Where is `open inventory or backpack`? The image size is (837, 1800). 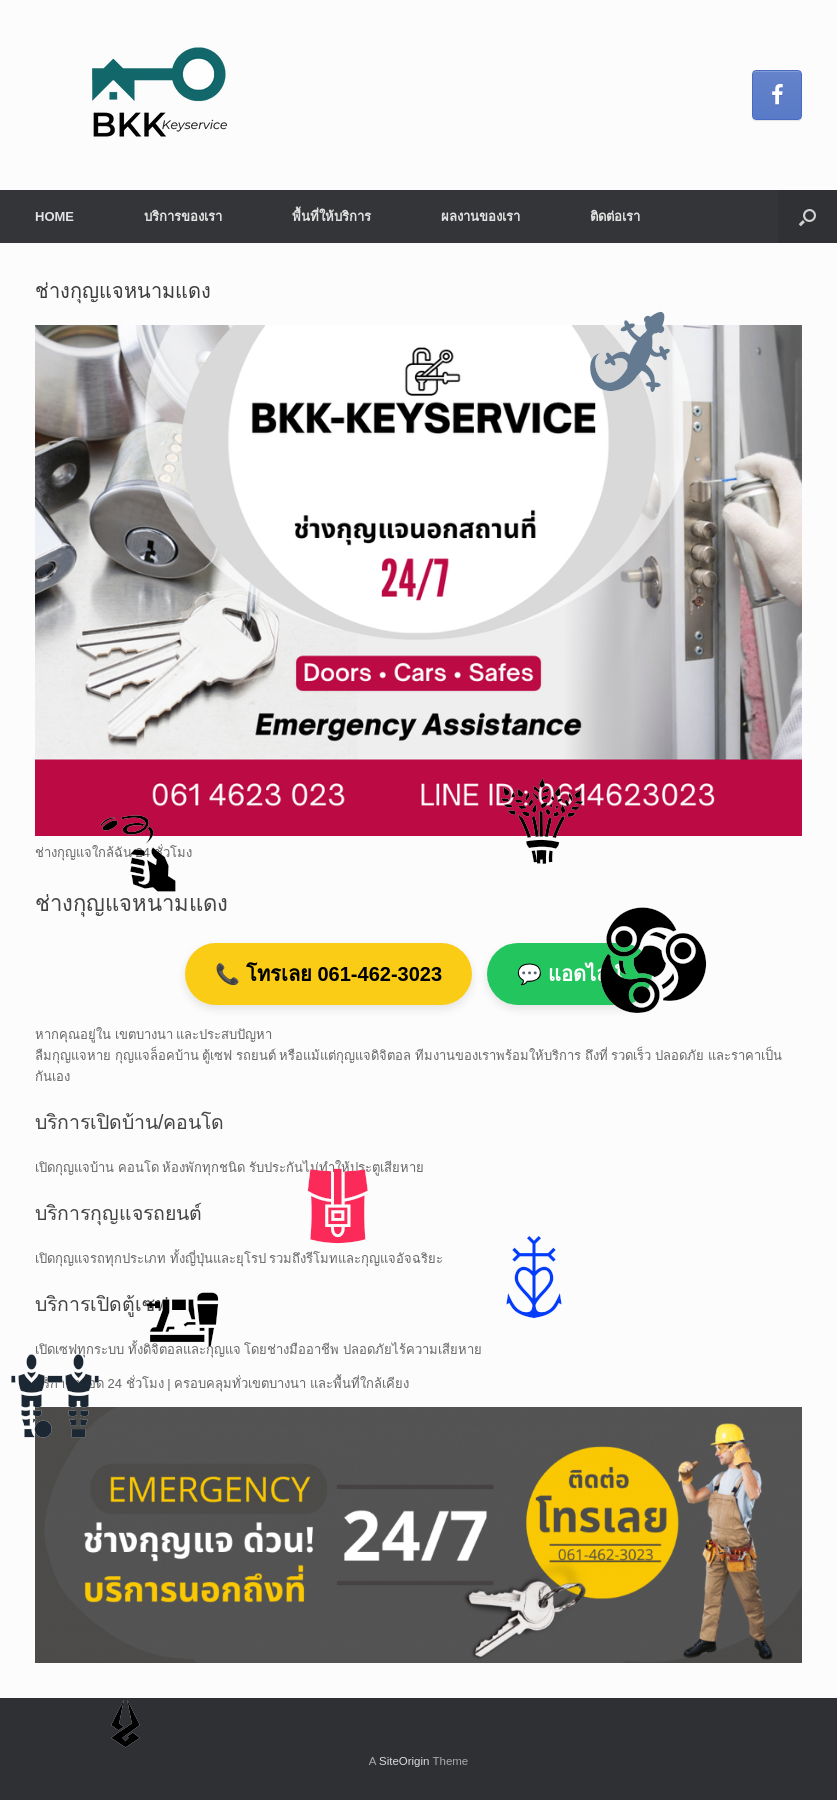
open inventory or backpack is located at coordinates (338, 1206).